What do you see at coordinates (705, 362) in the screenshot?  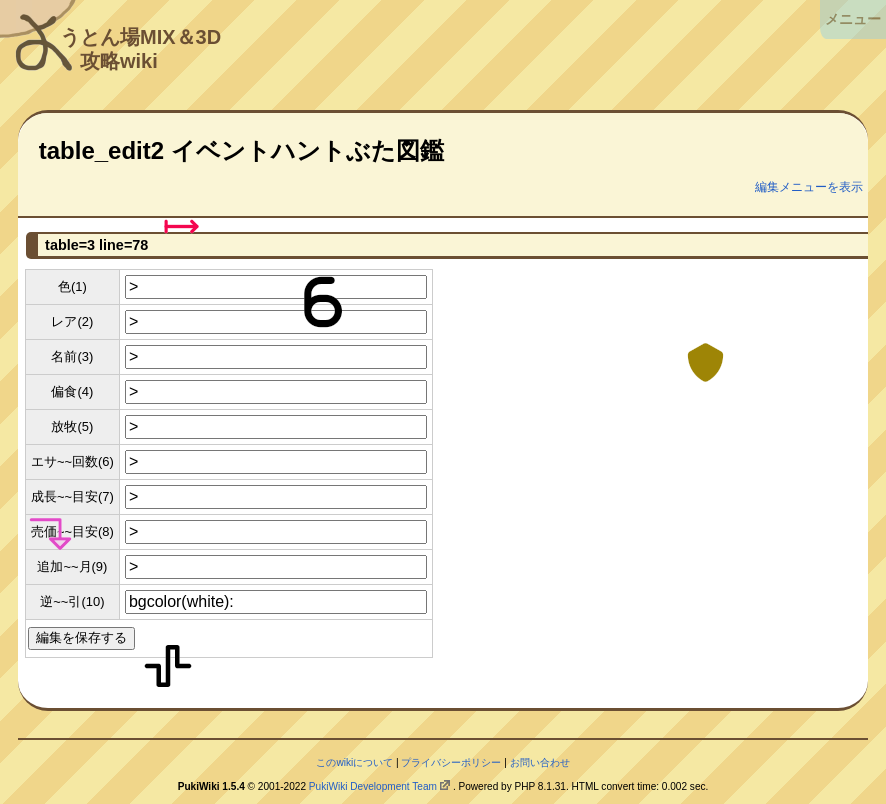 I see `access security settings` at bounding box center [705, 362].